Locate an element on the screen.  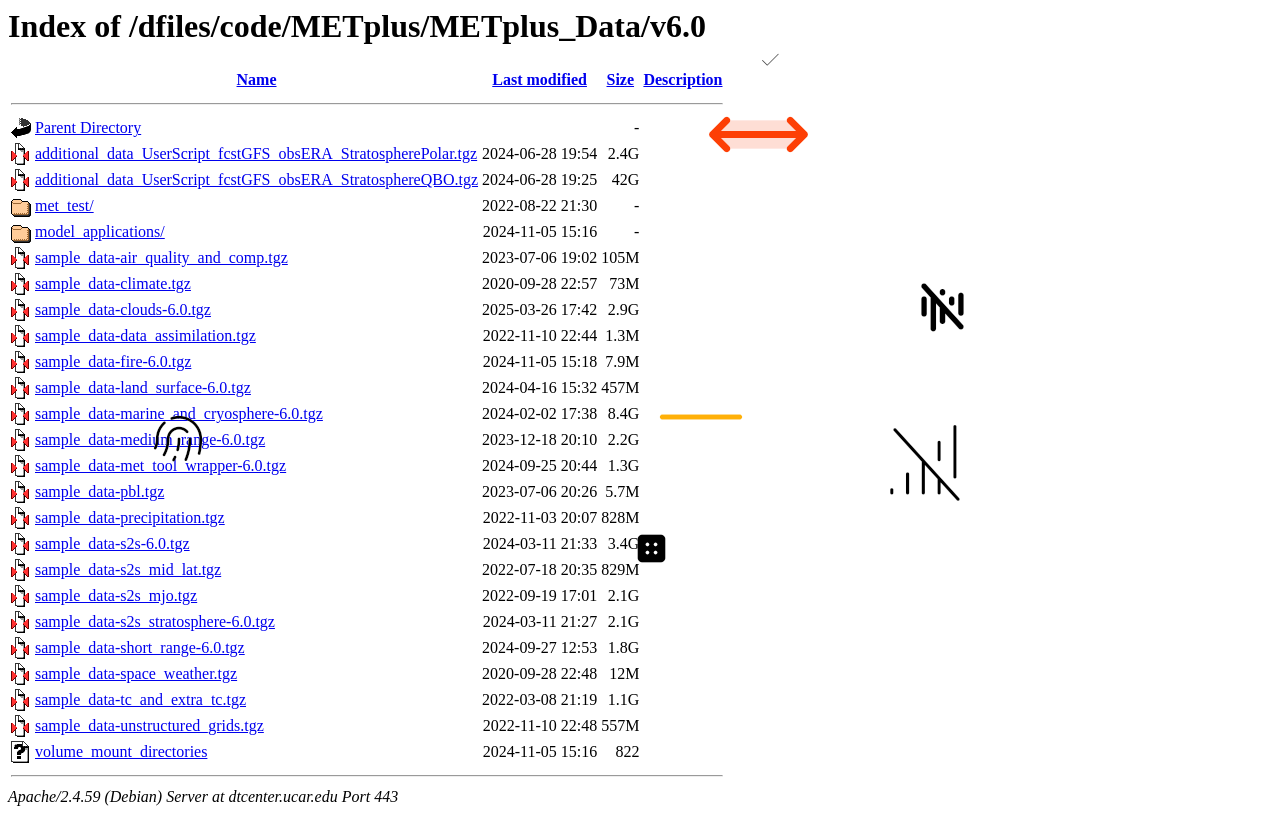
authenticate with fingerprint is located at coordinates (179, 439).